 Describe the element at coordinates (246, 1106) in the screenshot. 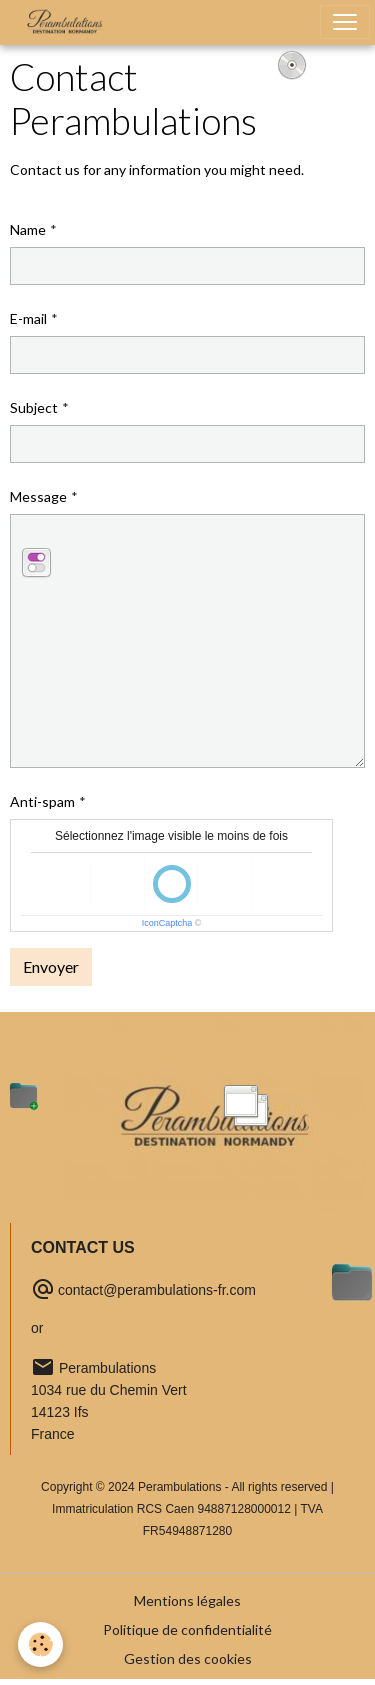

I see `access window management settings` at that location.